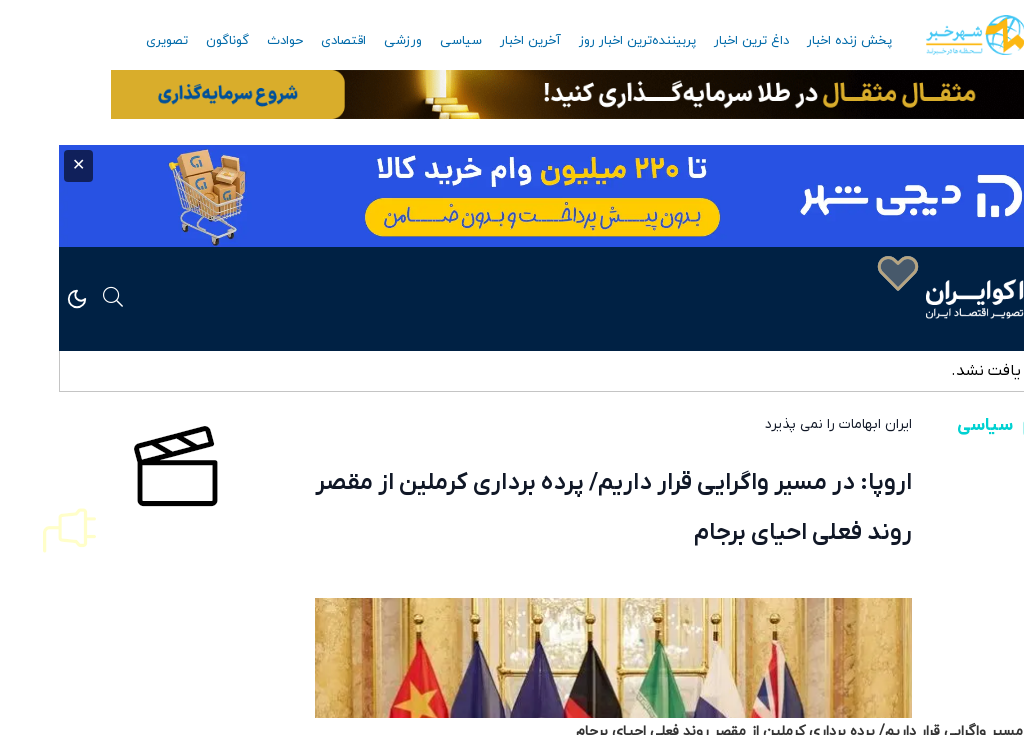 The height and width of the screenshot is (735, 1024). What do you see at coordinates (898, 272) in the screenshot?
I see `add to favorites` at bounding box center [898, 272].